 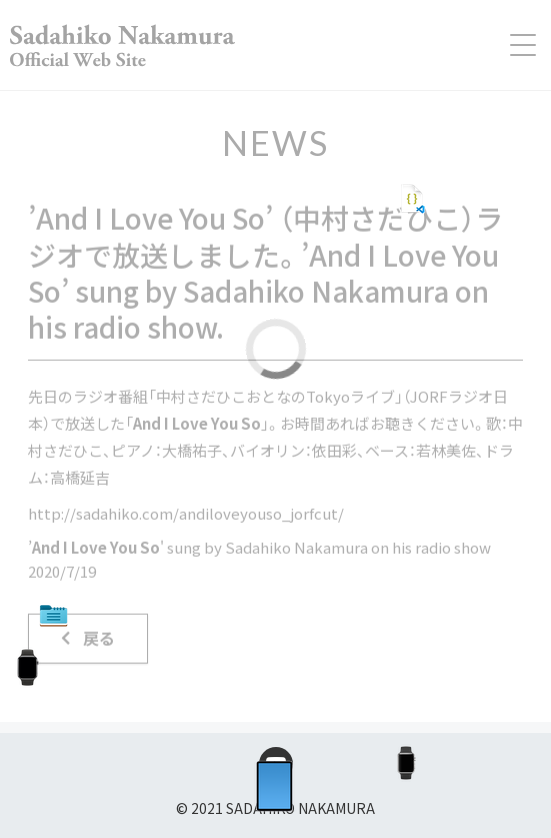 I want to click on iPad Air device in connected devices list, so click(x=274, y=786).